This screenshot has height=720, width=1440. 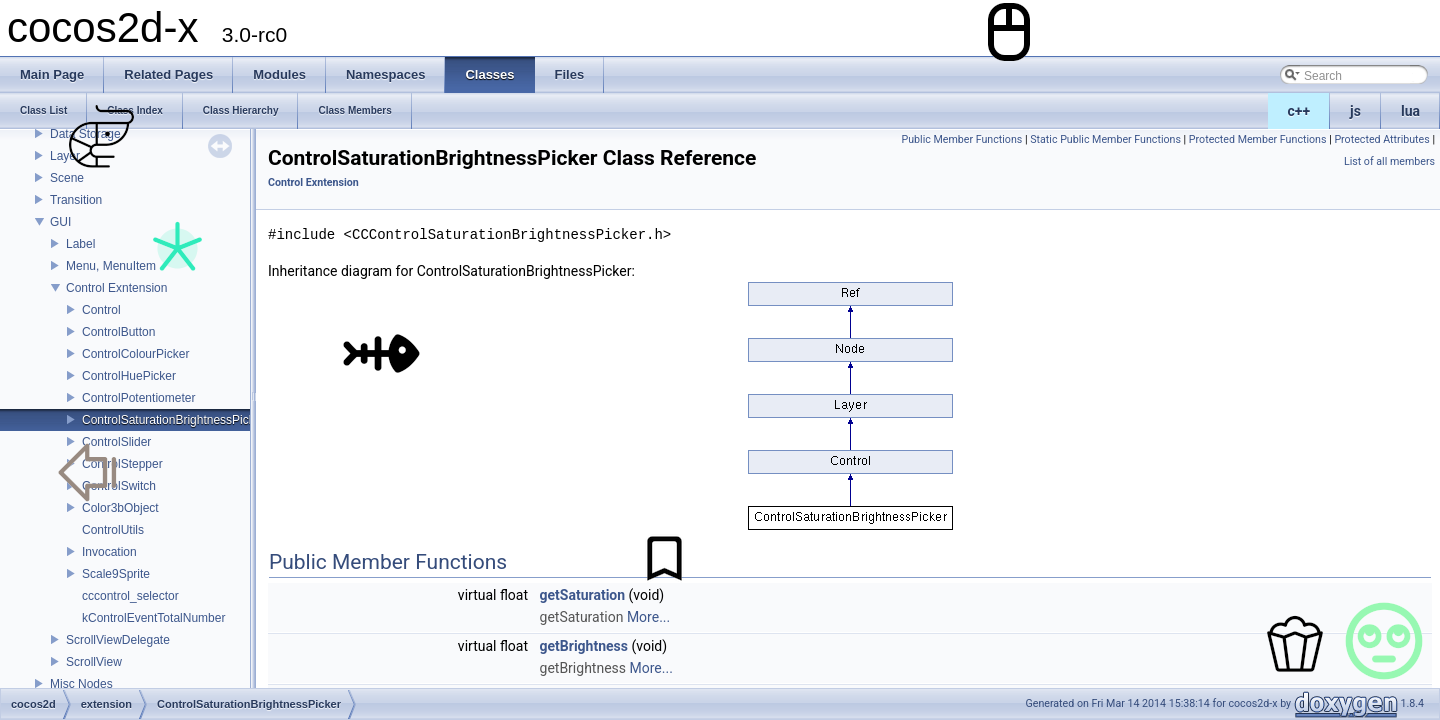 What do you see at coordinates (89, 472) in the screenshot?
I see `go back to previous screen` at bounding box center [89, 472].